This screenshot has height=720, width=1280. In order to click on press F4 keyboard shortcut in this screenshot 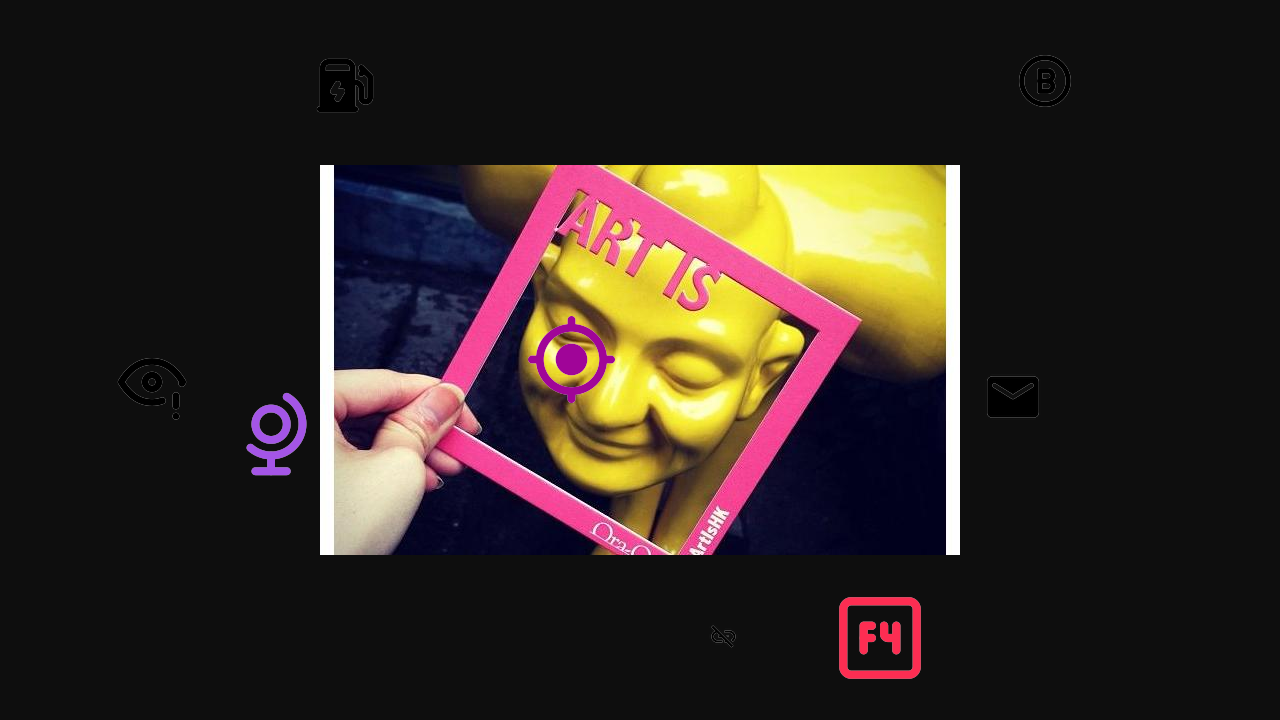, I will do `click(880, 638)`.